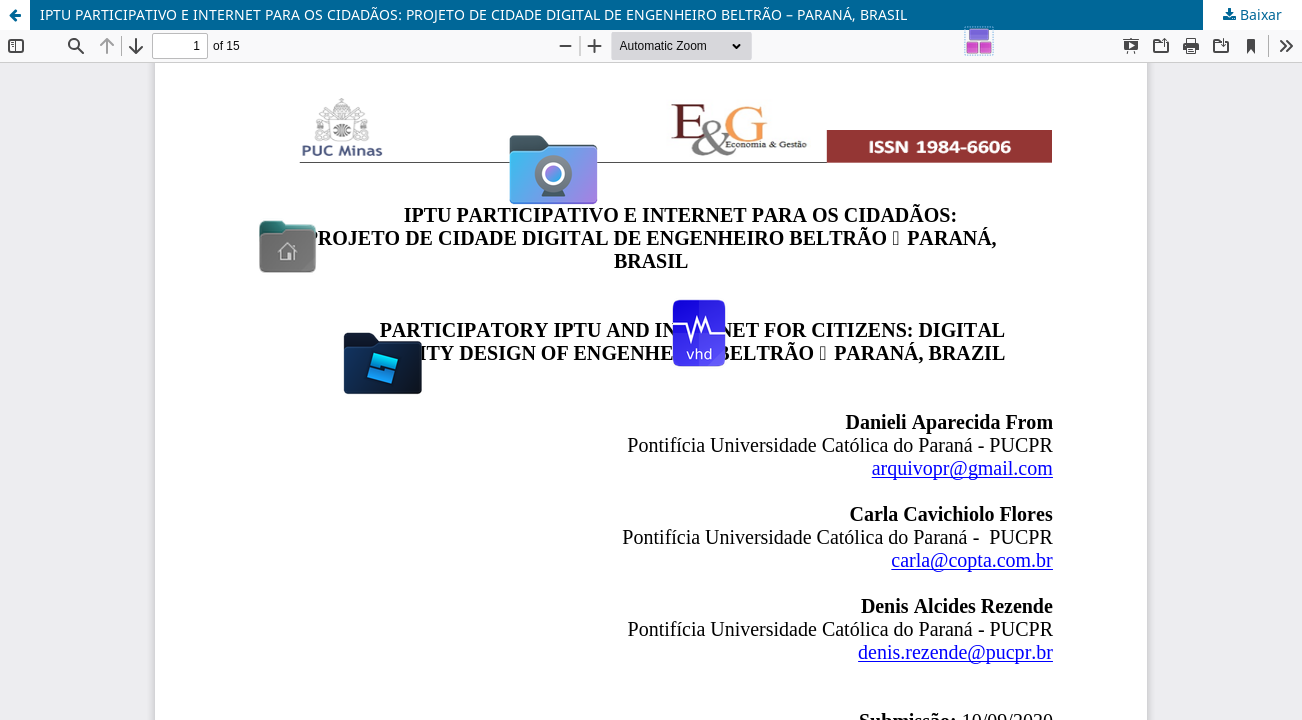 The width and height of the screenshot is (1302, 720). Describe the element at coordinates (699, 333) in the screenshot. I see `virtualbox virtual hard disk file` at that location.